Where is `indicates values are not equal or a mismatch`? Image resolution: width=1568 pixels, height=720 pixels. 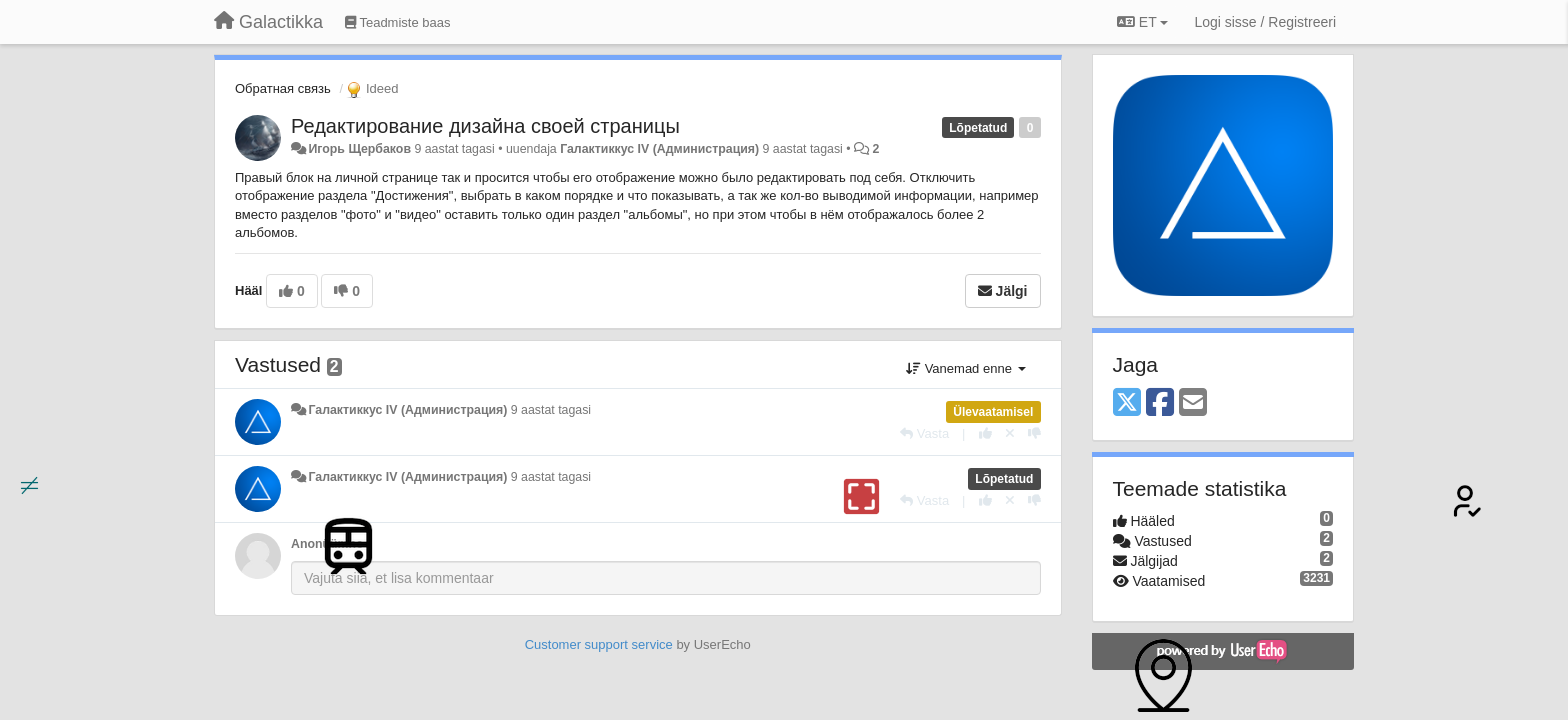
indicates values are not equal or a mismatch is located at coordinates (29, 485).